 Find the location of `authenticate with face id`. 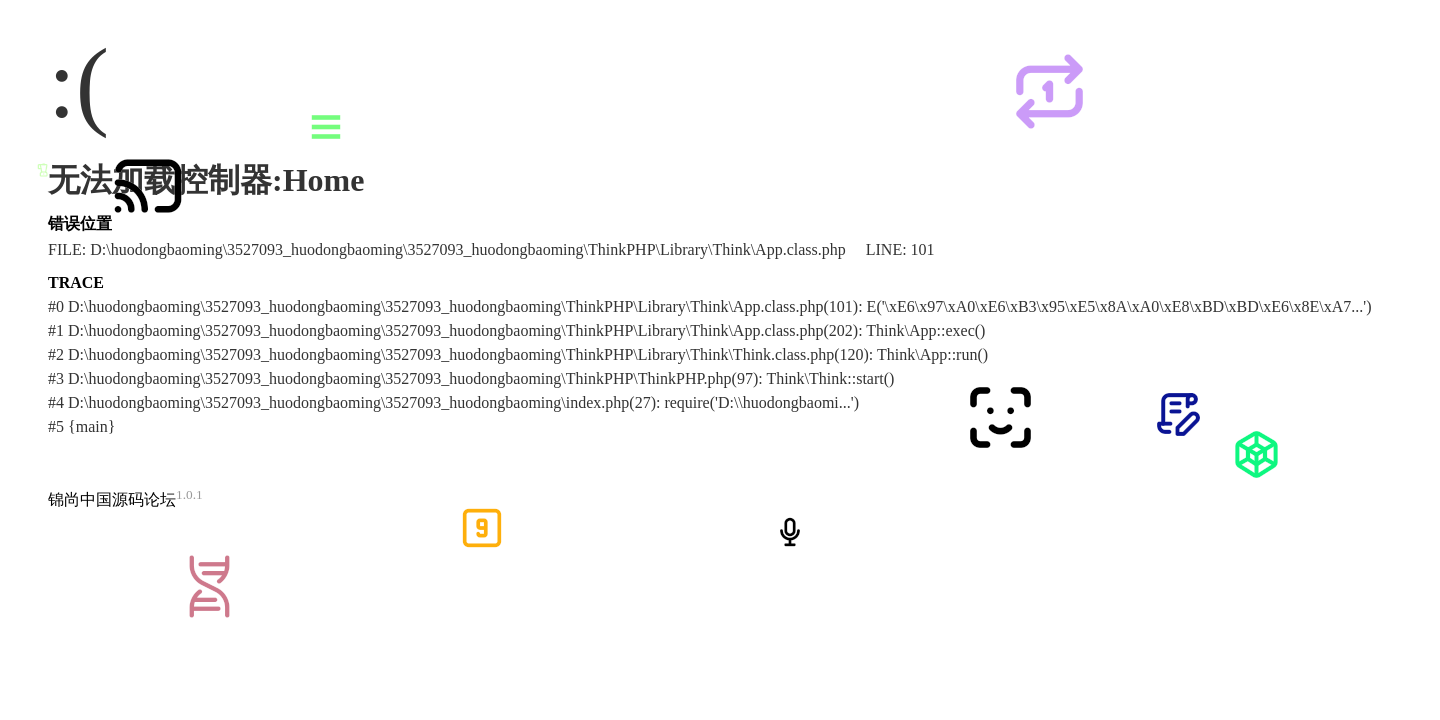

authenticate with face id is located at coordinates (1000, 417).